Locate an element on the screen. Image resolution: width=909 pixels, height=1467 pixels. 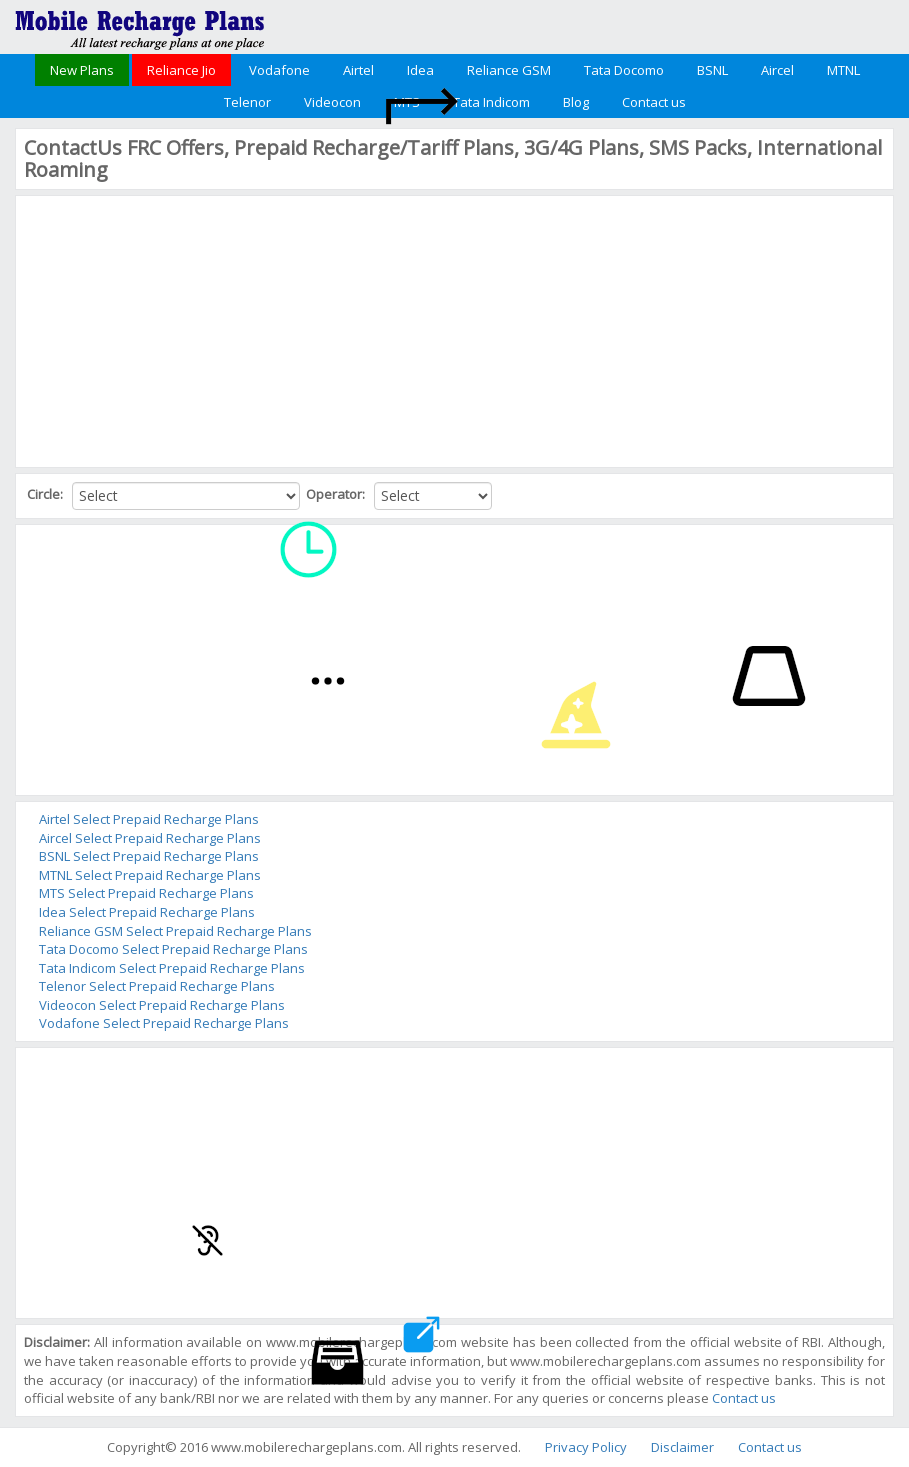
mute audio or disable sound is located at coordinates (207, 1240).